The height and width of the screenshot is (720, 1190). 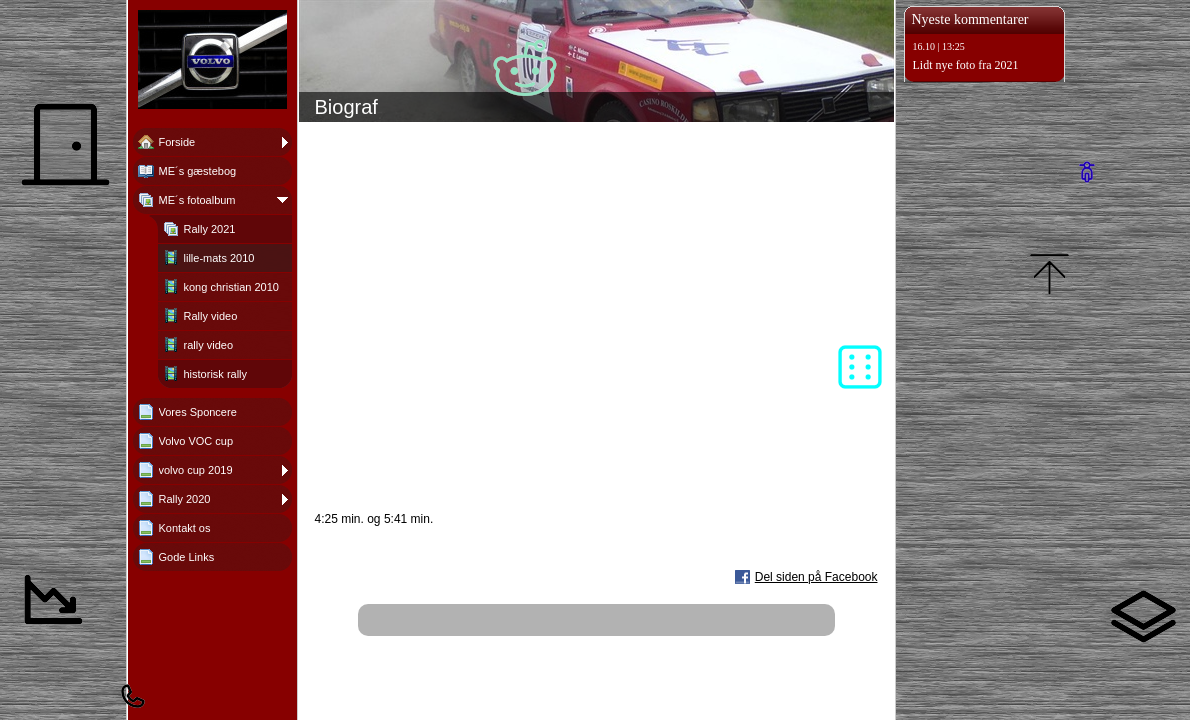 I want to click on randomize or shuffle content, so click(x=860, y=367).